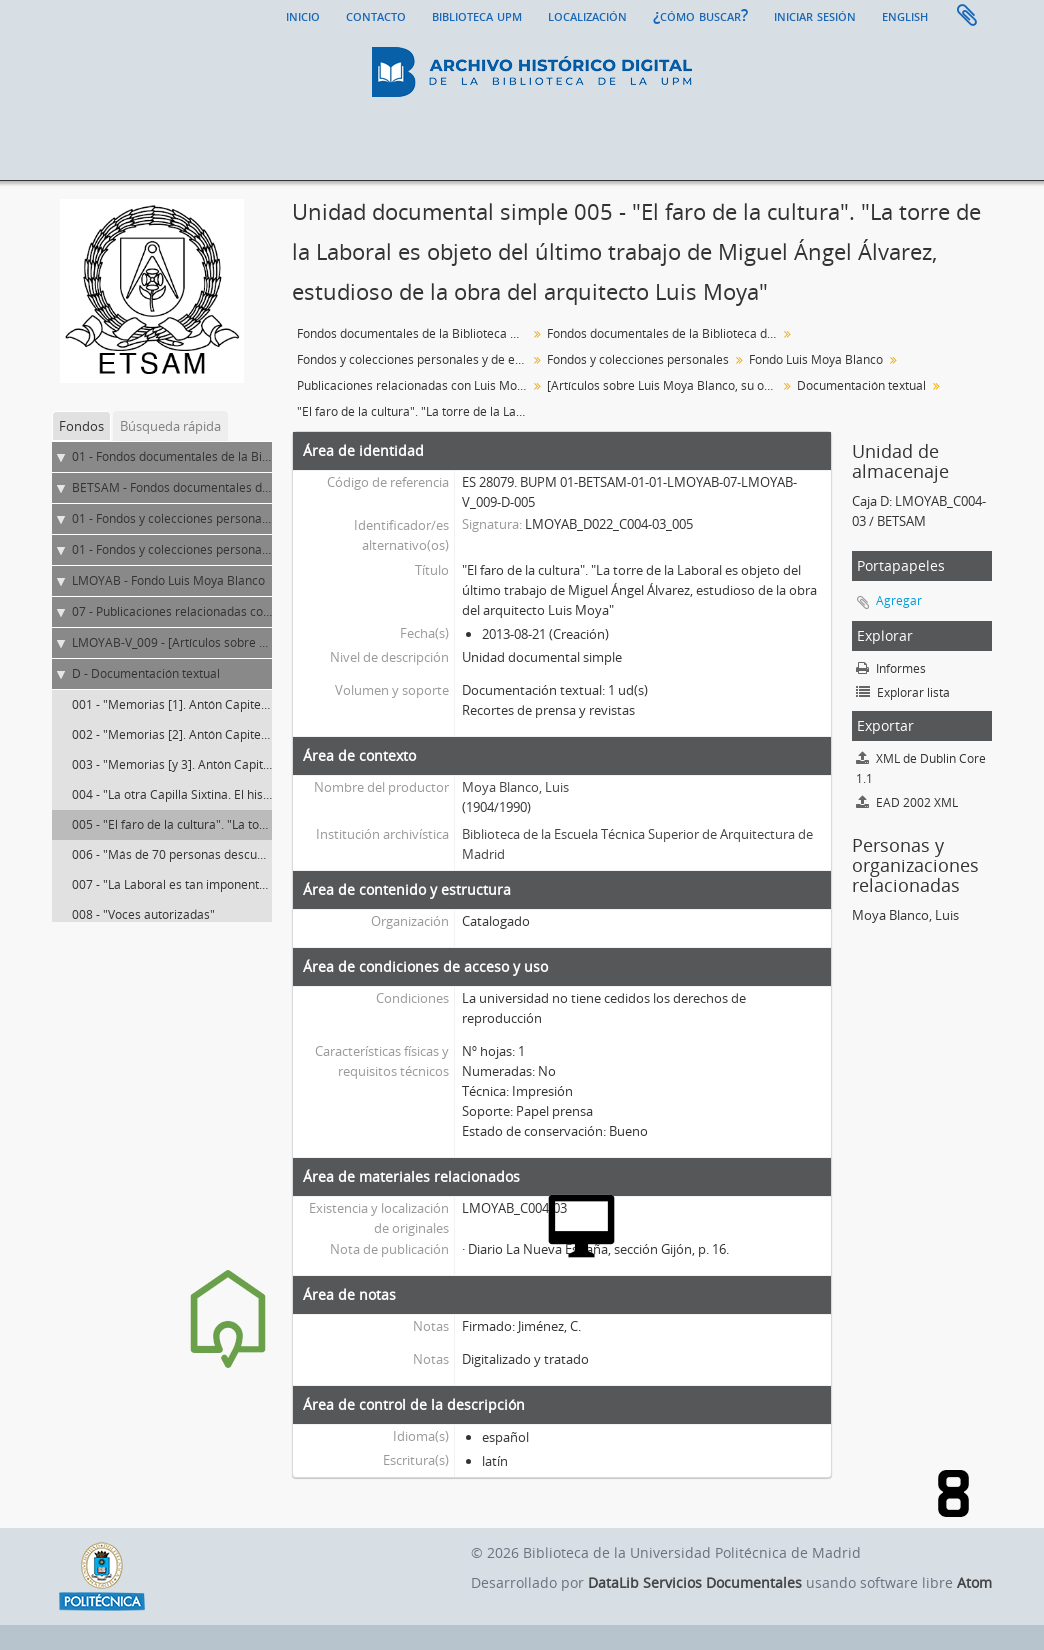 This screenshot has height=1650, width=1044. I want to click on mac desktop or imac device, so click(581, 1224).